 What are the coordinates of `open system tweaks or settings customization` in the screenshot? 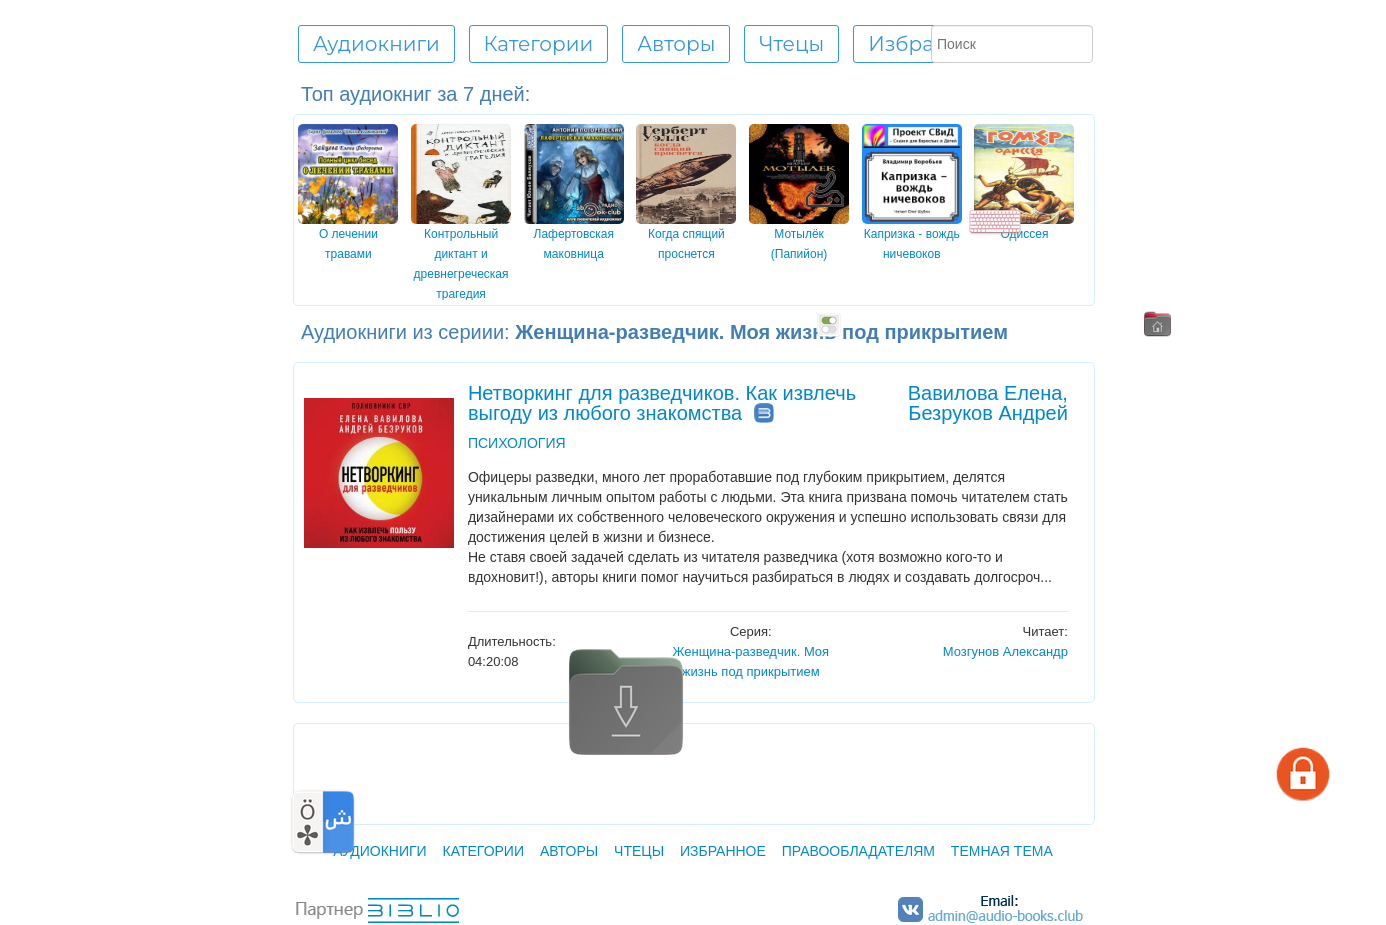 It's located at (829, 325).